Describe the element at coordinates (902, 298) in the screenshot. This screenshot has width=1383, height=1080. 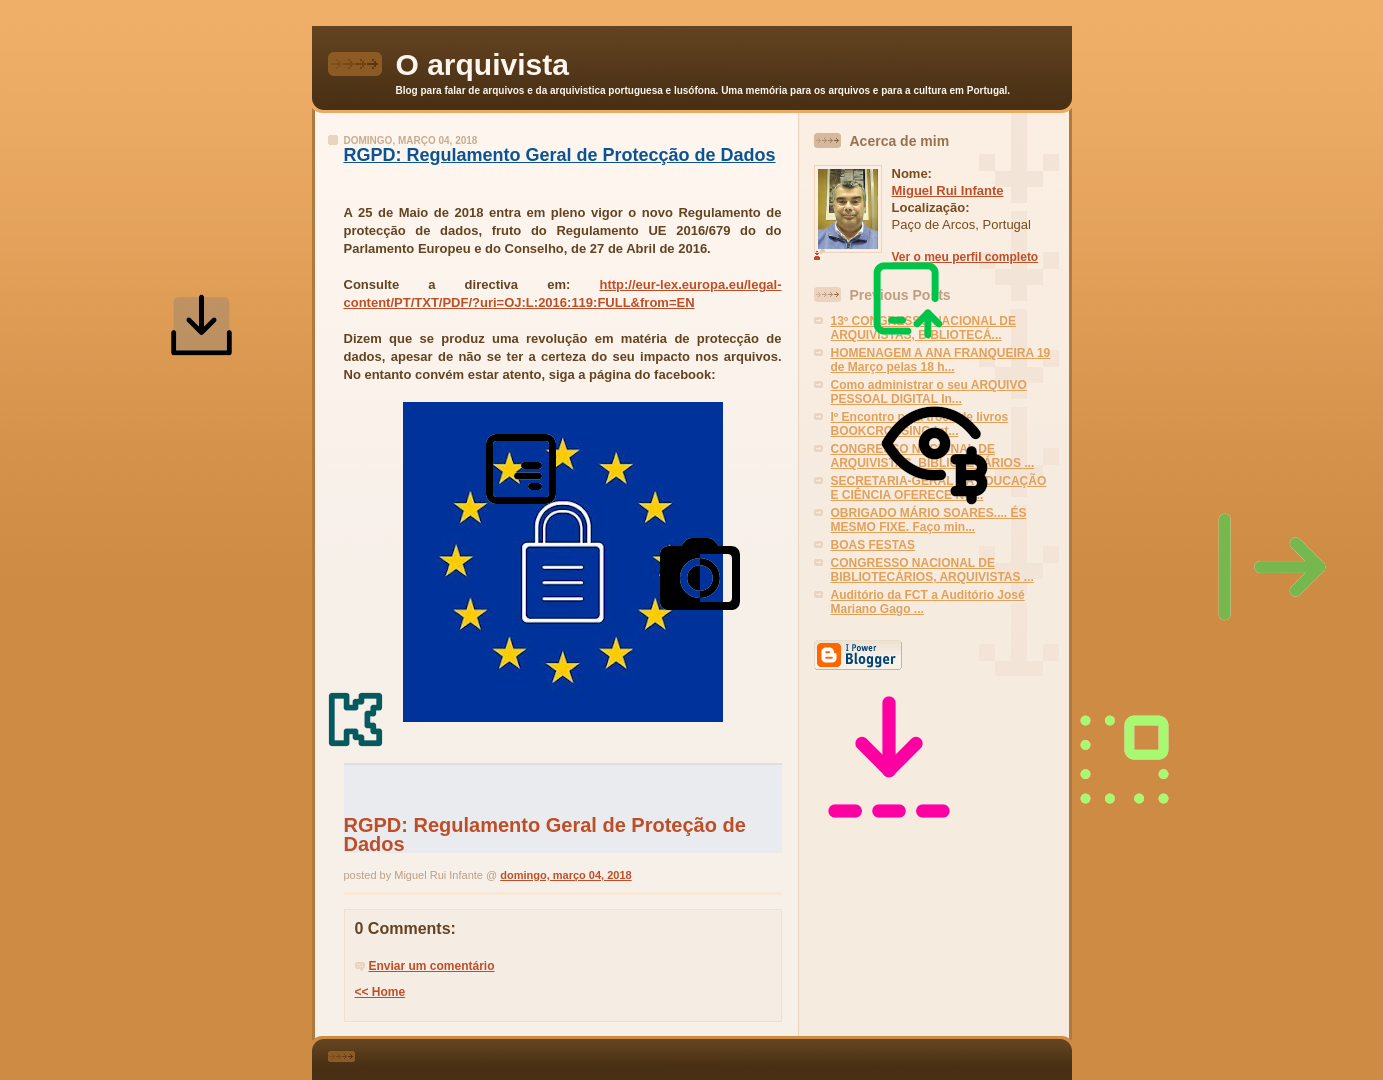
I see `upload content to tablet device` at that location.